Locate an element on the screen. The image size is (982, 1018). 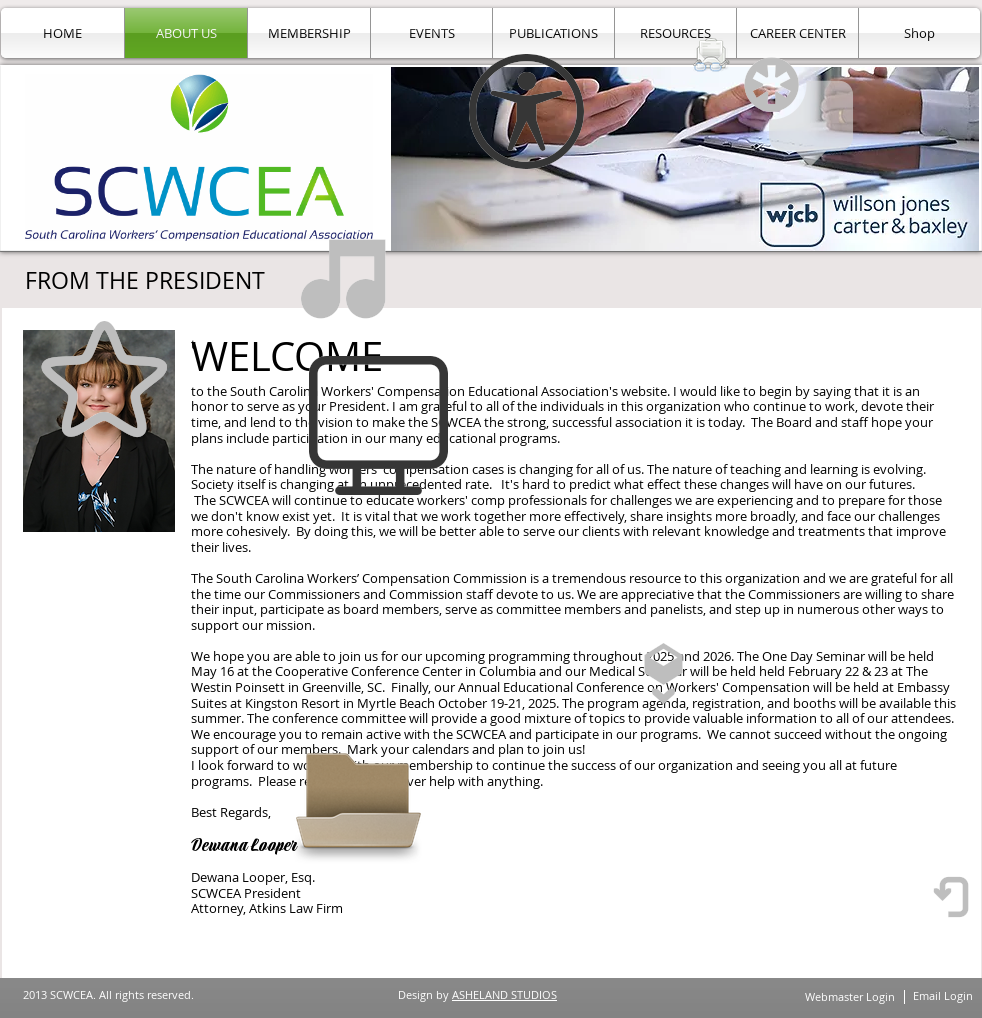
display or monitor settings is located at coordinates (378, 425).